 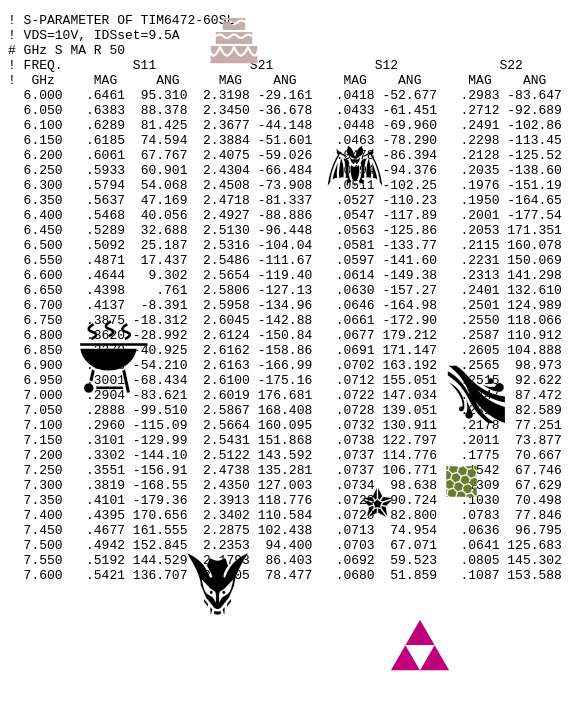 What do you see at coordinates (355, 166) in the screenshot?
I see `bat creature icon for halloween or horror-themed game` at bounding box center [355, 166].